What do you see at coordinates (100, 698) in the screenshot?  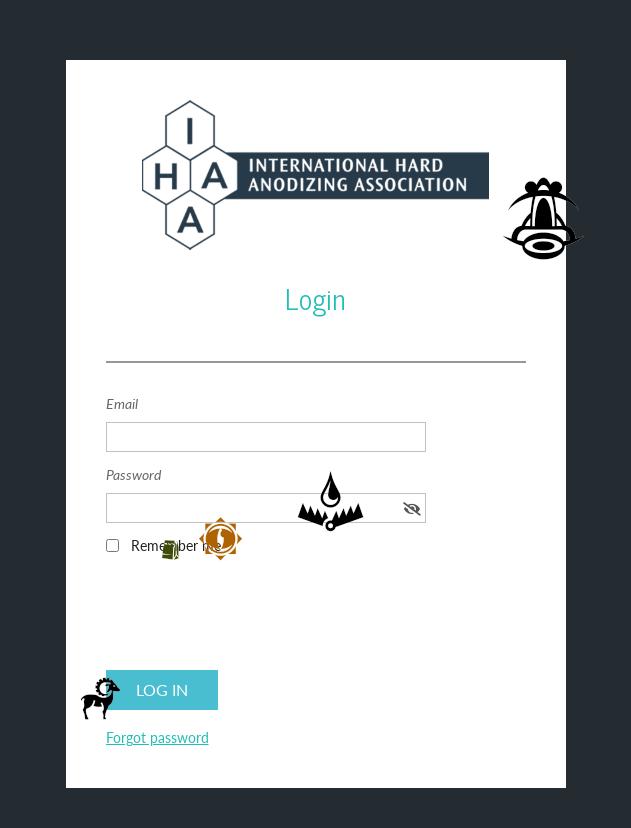 I see `represents the Aries zodiac sign` at bounding box center [100, 698].